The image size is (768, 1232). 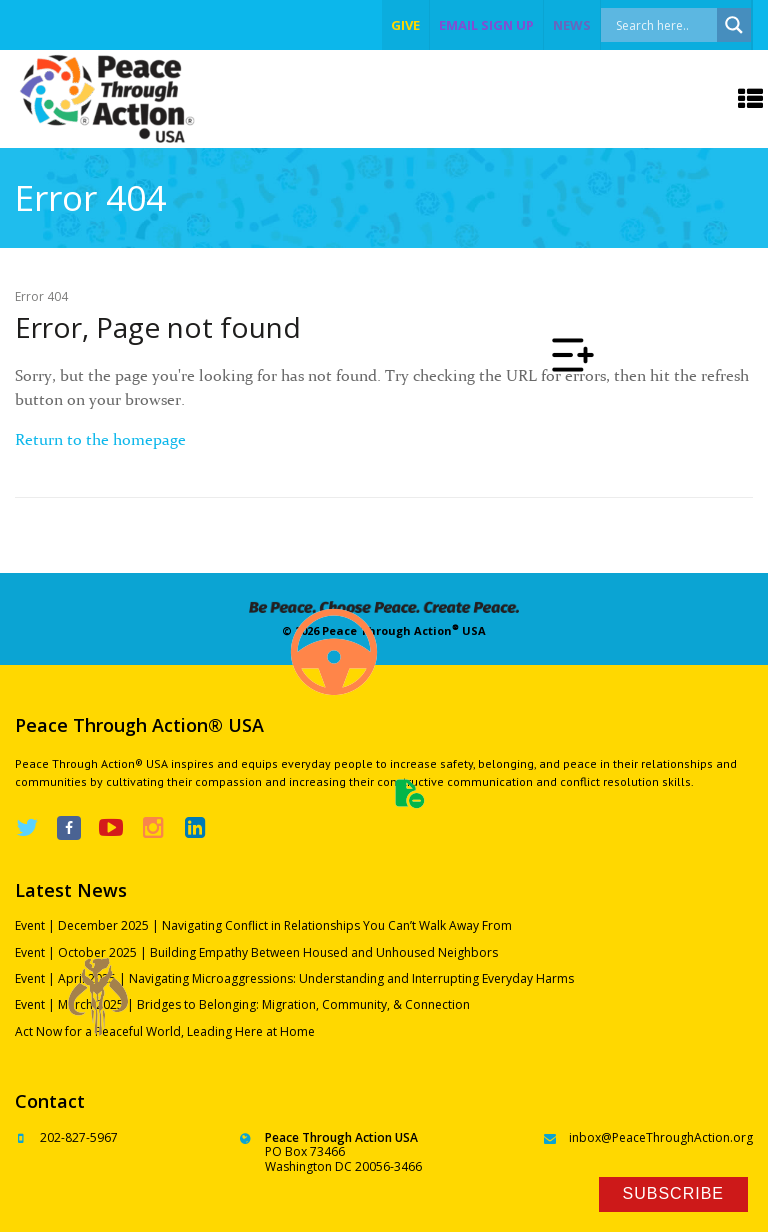 What do you see at coordinates (334, 652) in the screenshot?
I see `access driving or navigation mode` at bounding box center [334, 652].